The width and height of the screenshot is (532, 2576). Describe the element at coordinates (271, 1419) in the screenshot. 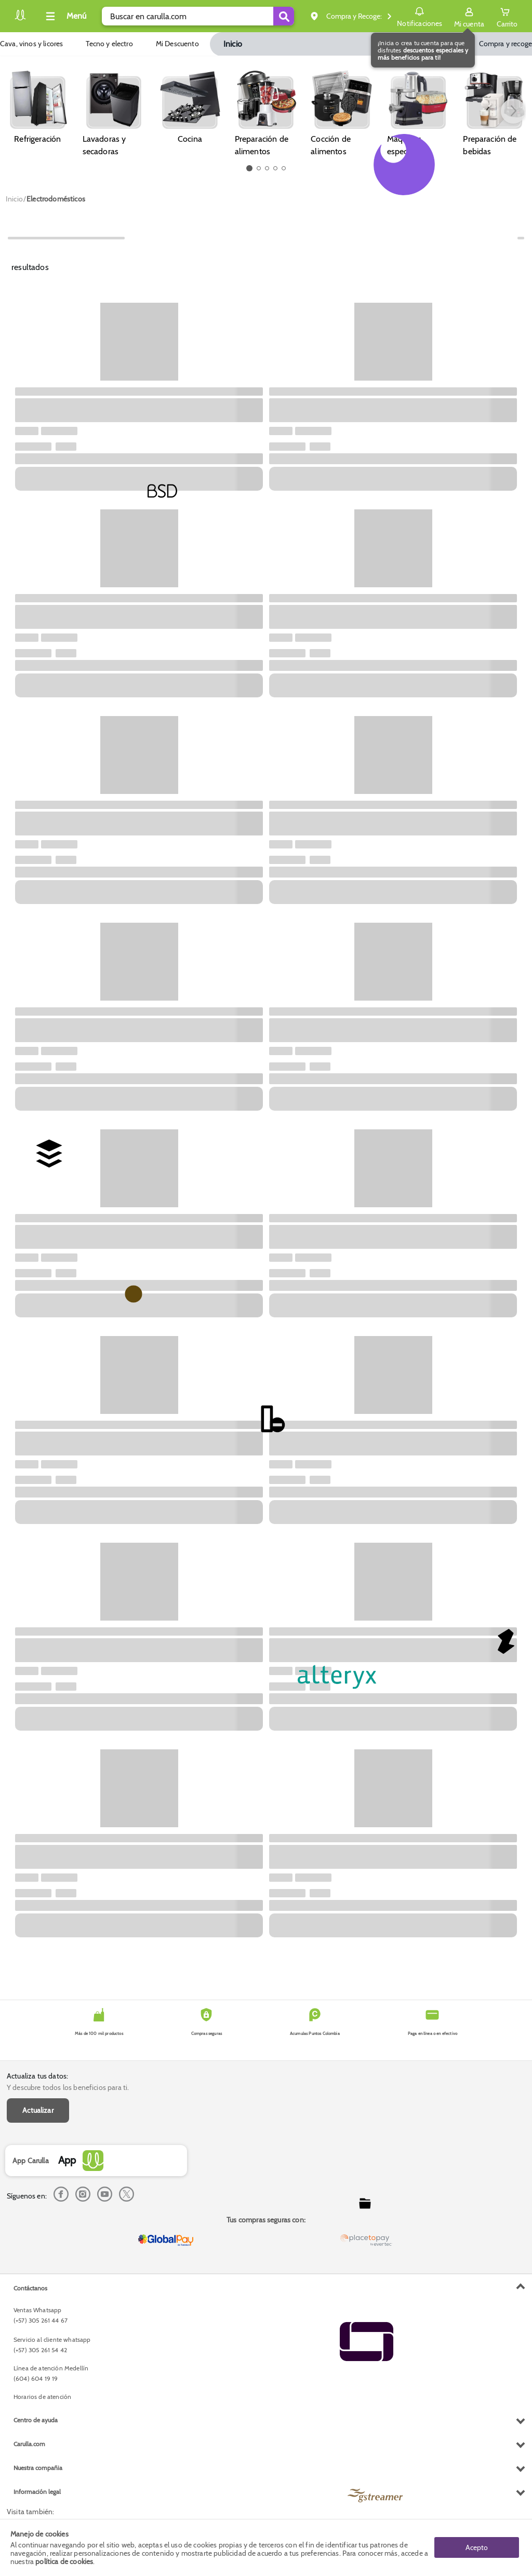

I see `delete a column from a table or spreadsheet` at that location.